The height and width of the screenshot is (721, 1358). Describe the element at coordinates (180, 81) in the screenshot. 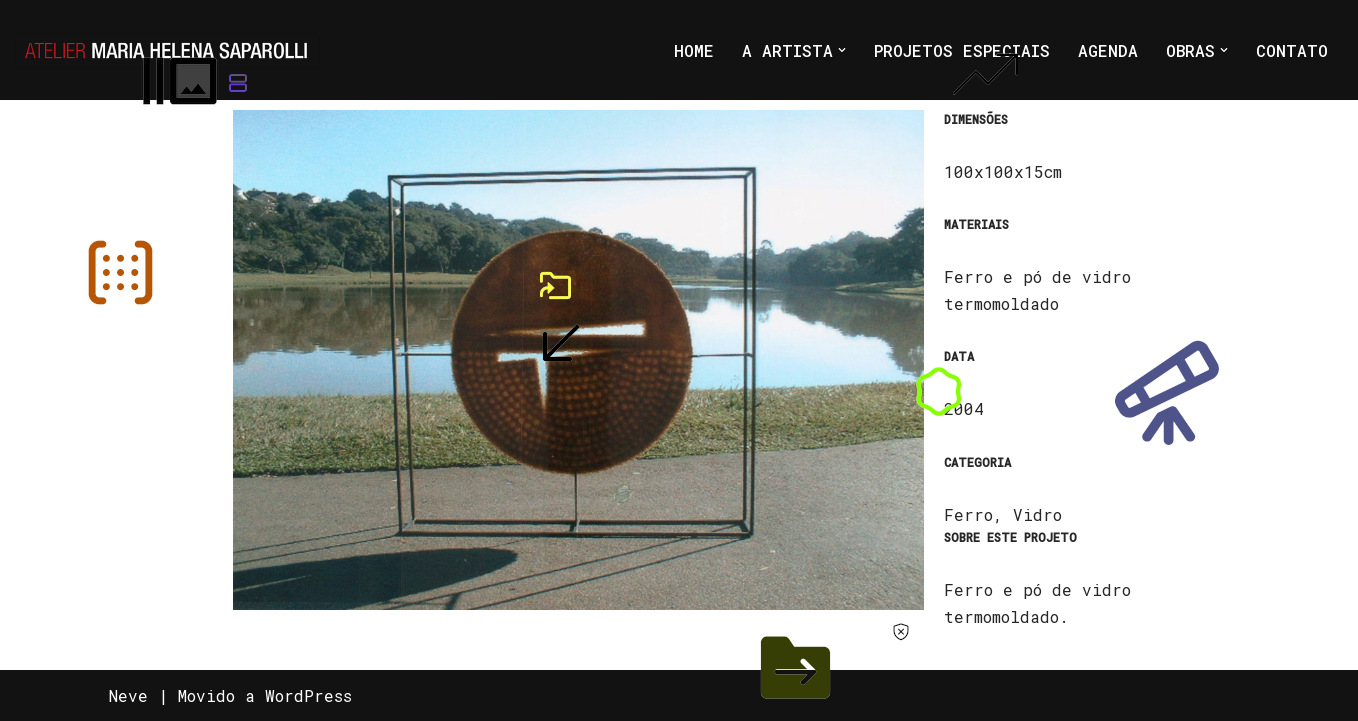

I see `enable burst mode for rapid photo capture` at that location.